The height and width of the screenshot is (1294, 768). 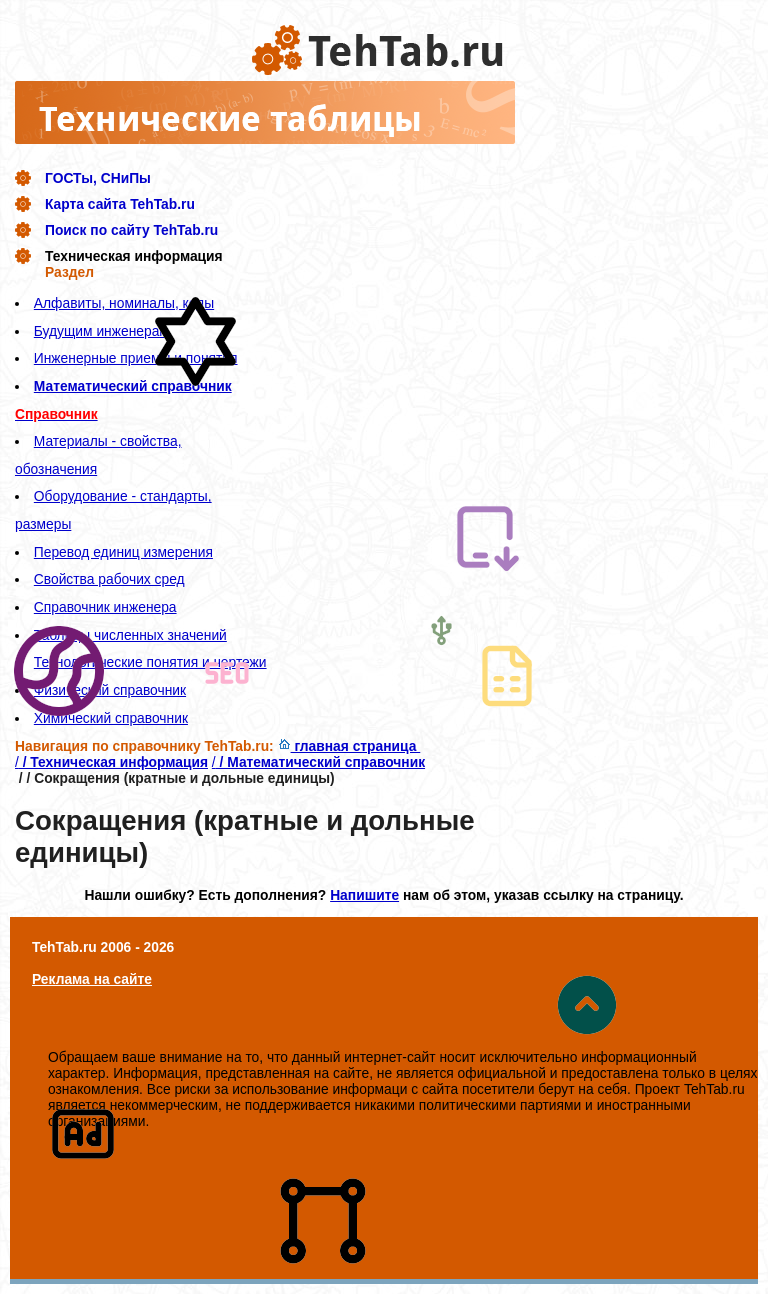 I want to click on indicates jewish or kosher-related content, so click(x=195, y=341).